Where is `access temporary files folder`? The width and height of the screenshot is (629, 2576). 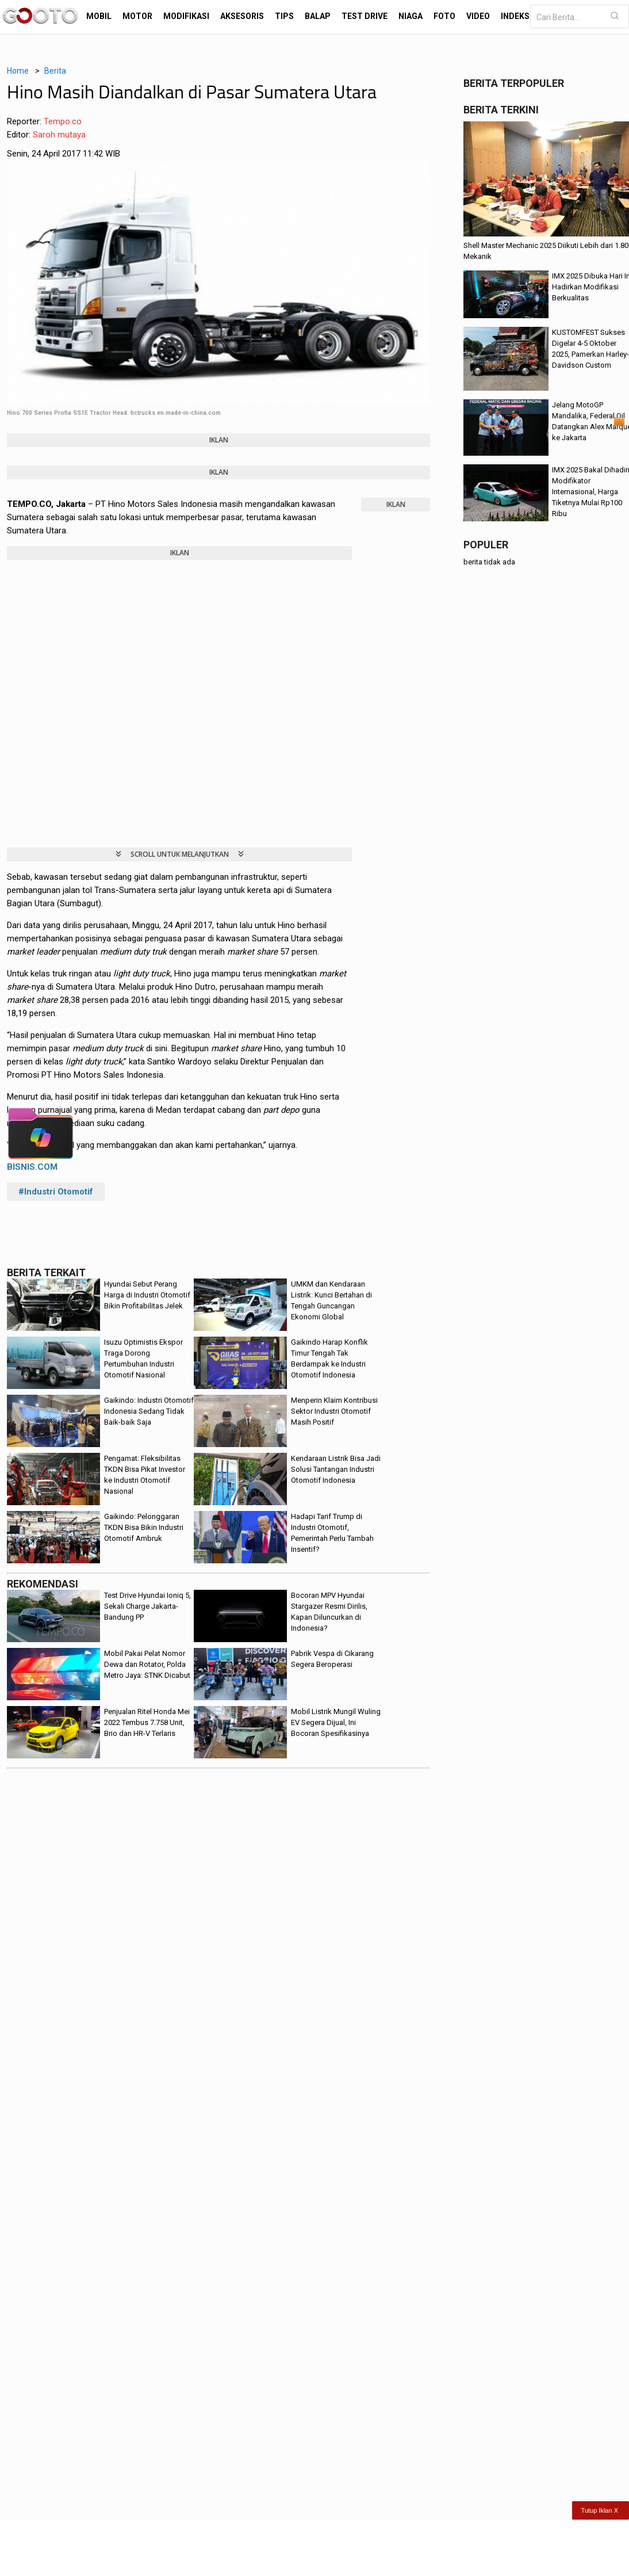 access temporary files folder is located at coordinates (619, 421).